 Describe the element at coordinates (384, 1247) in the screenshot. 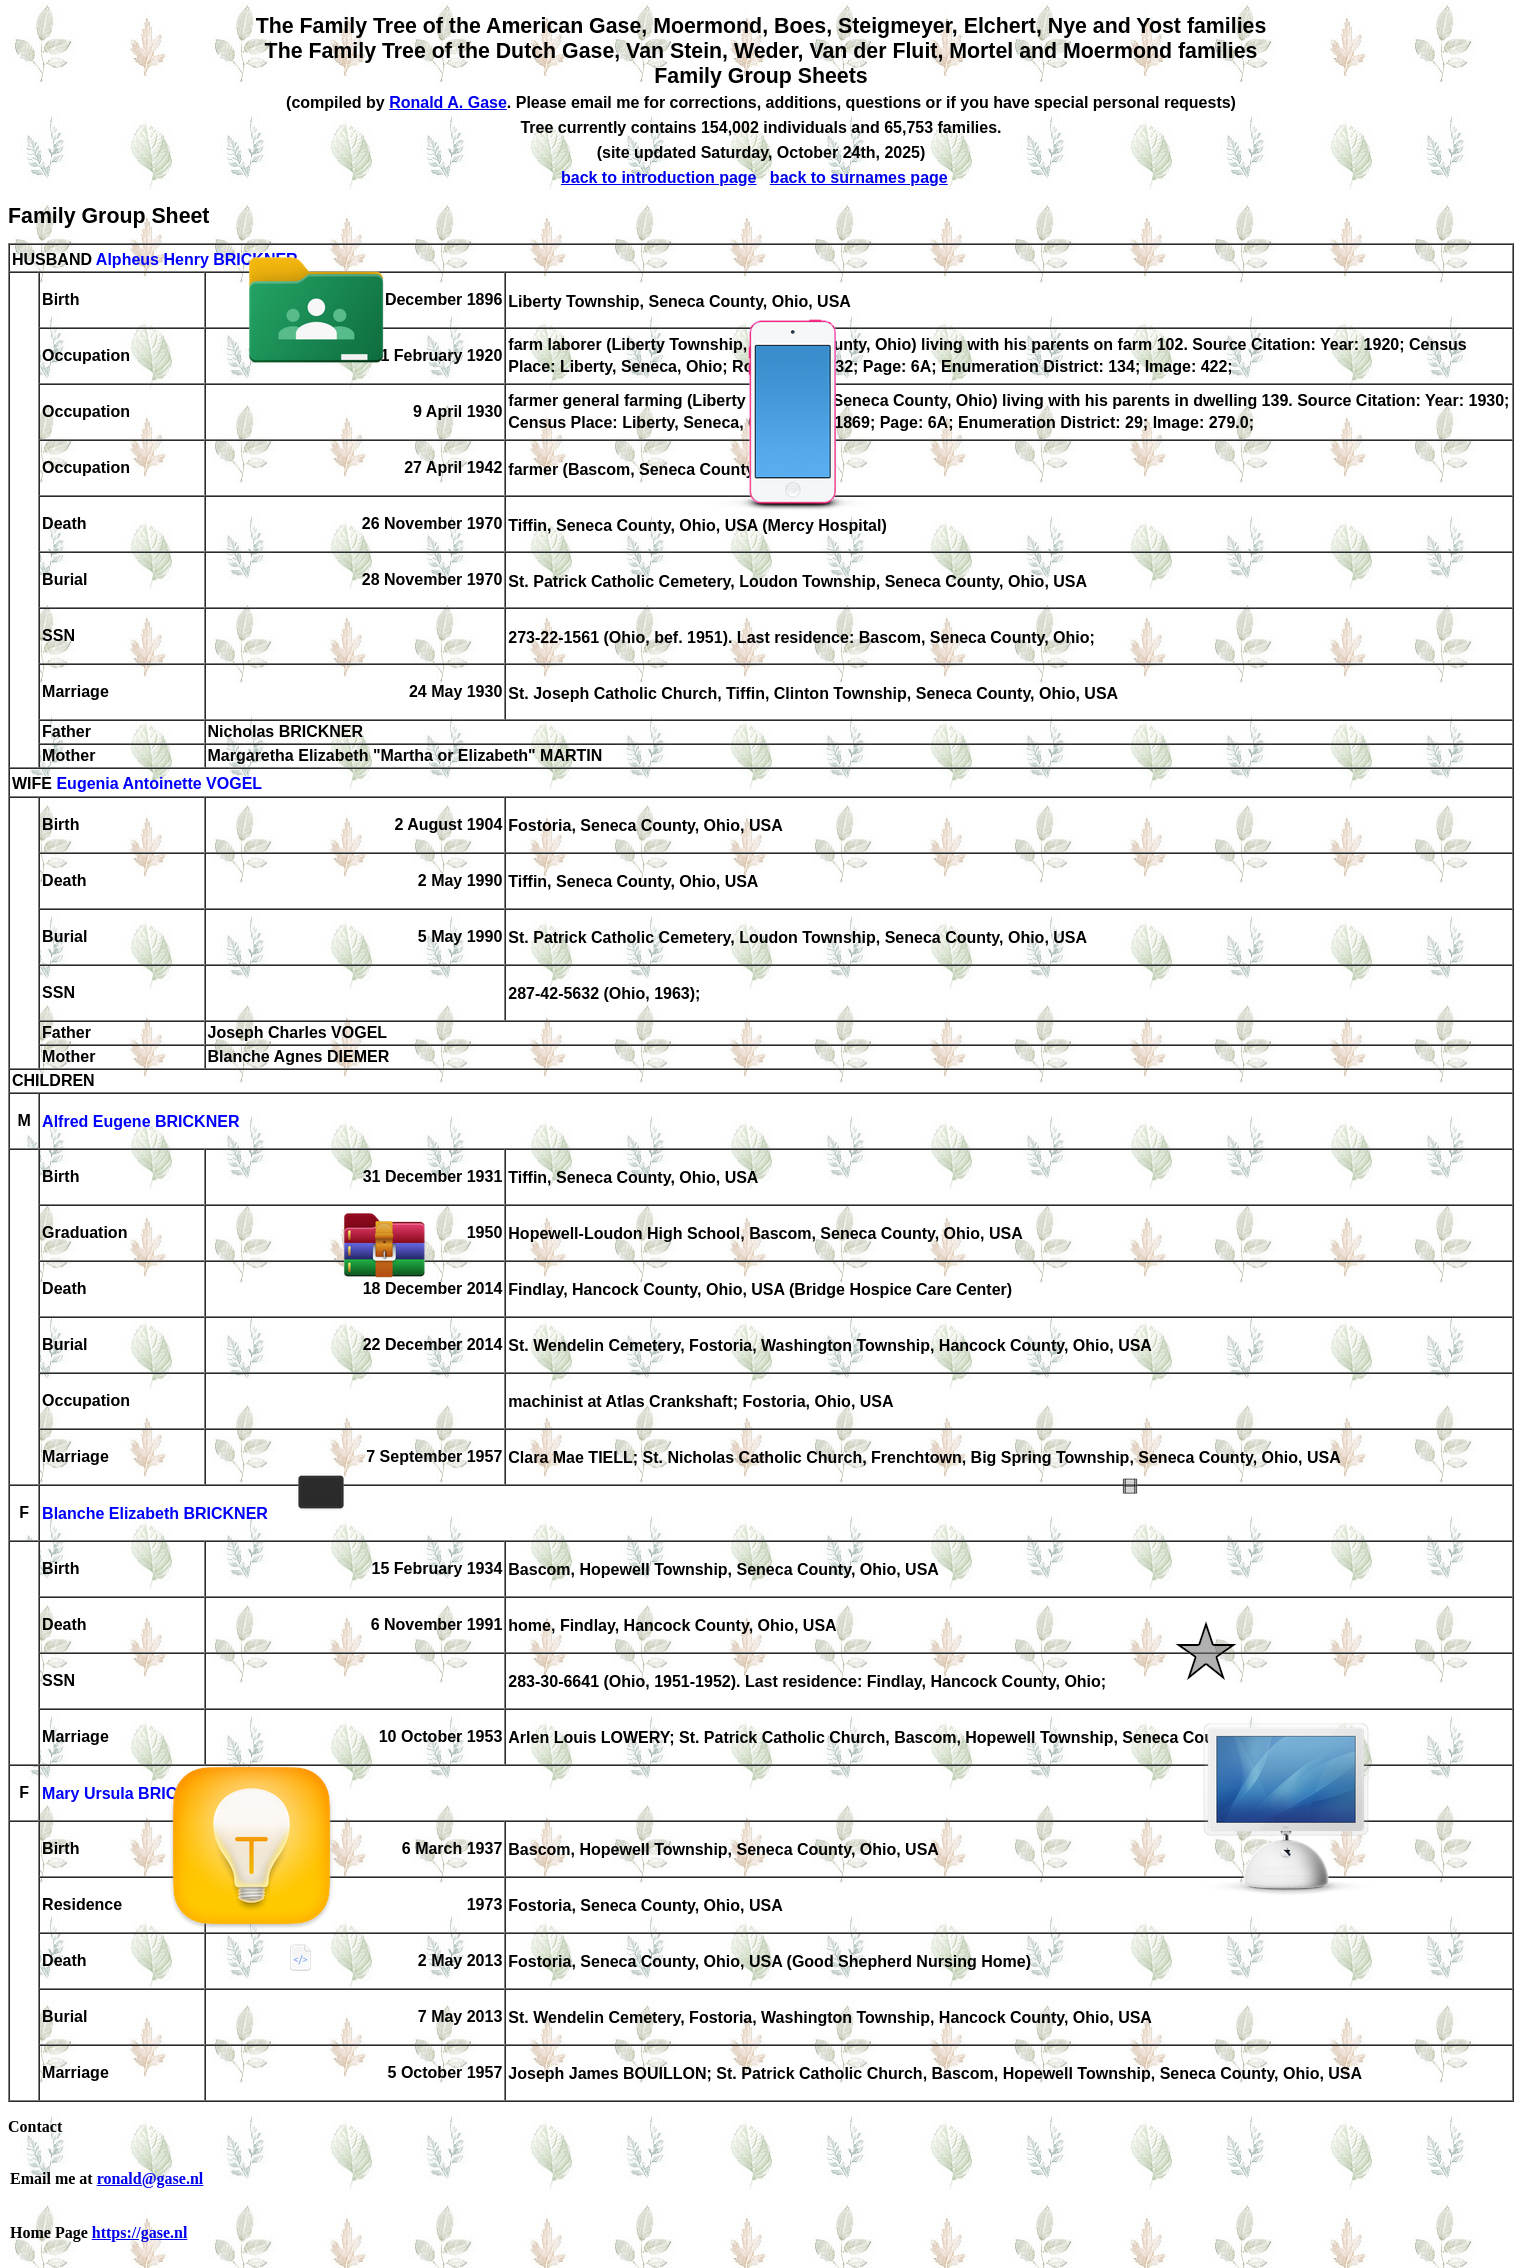

I see `open folder containing WinRAR archives` at that location.